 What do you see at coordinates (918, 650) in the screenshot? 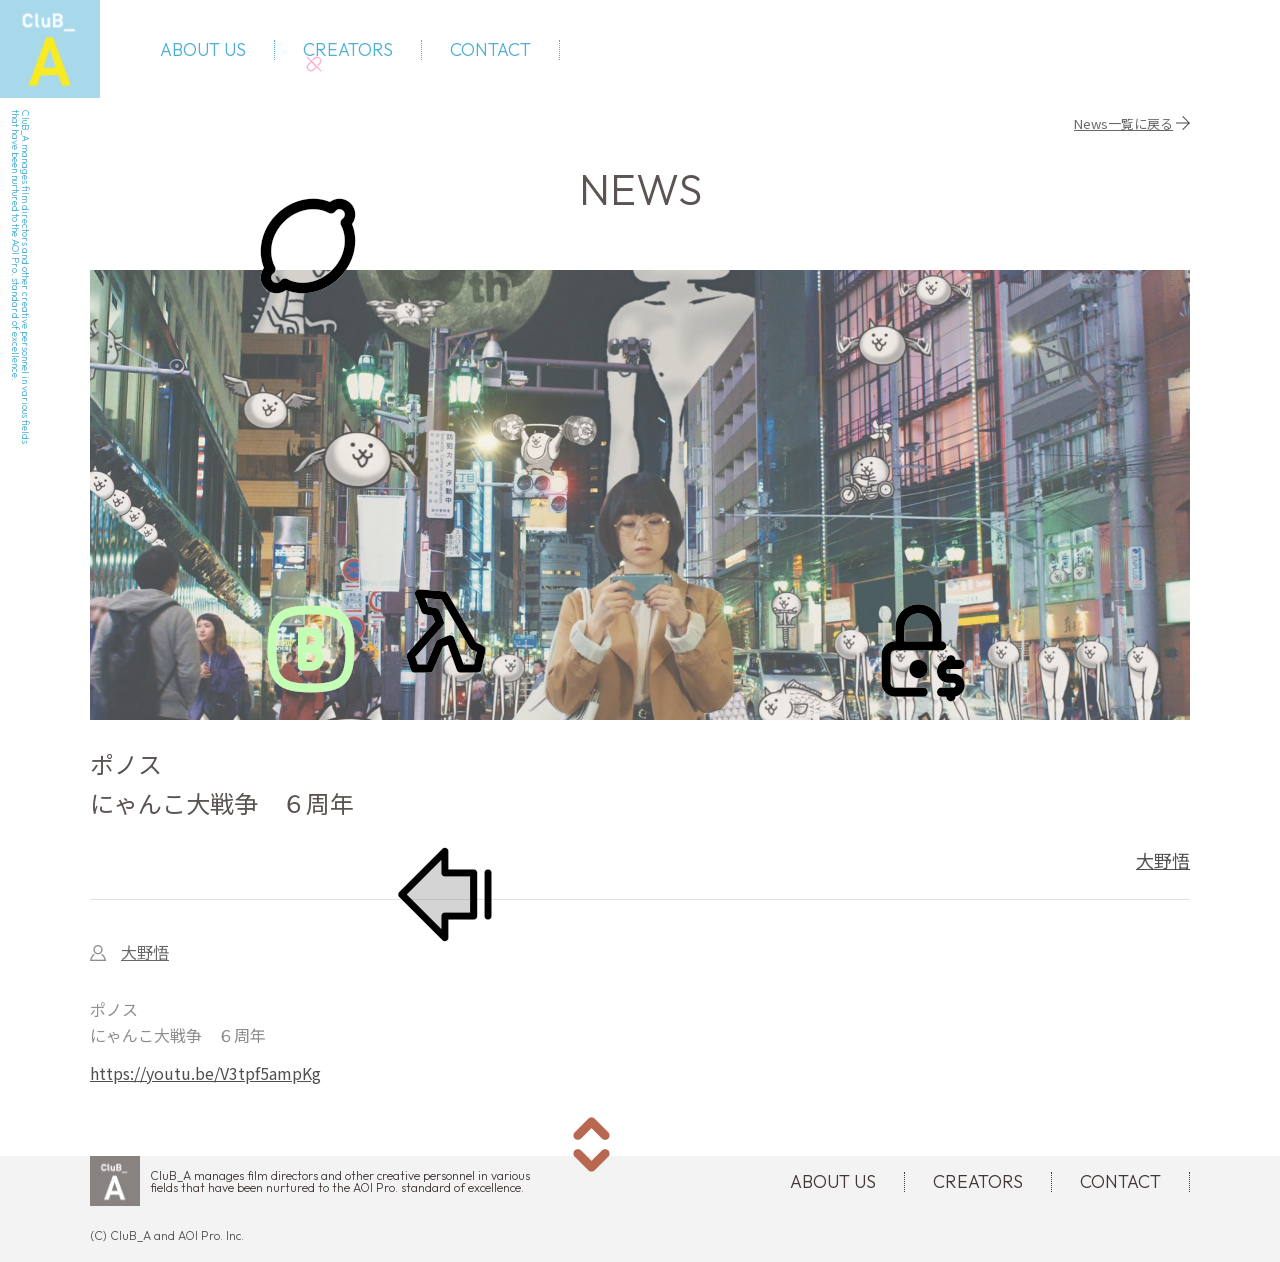
I see `secure payment or transaction` at bounding box center [918, 650].